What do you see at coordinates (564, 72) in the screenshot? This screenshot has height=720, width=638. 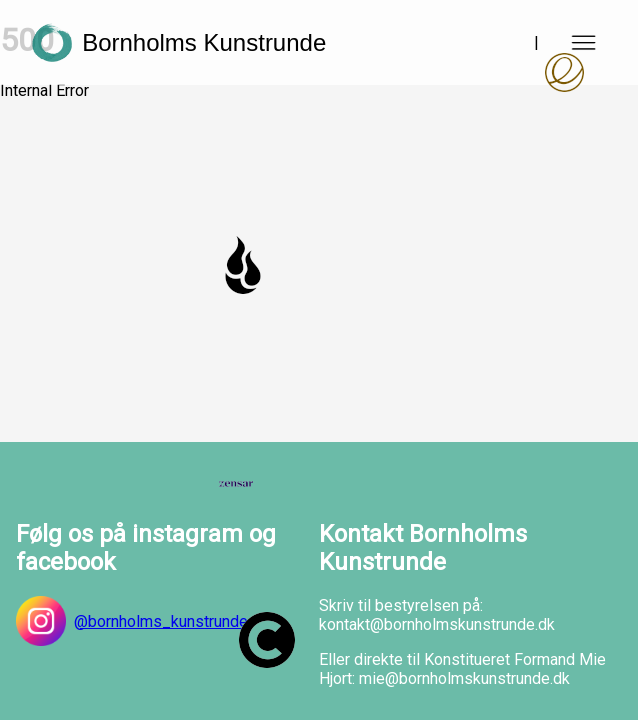 I see `elementary OS branding logo` at bounding box center [564, 72].